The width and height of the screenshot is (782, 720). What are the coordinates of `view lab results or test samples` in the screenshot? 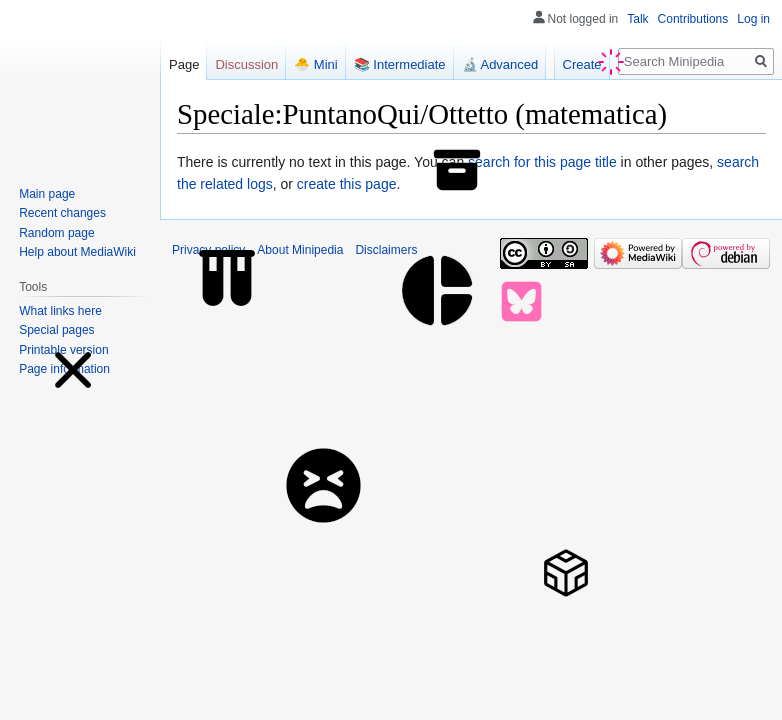 It's located at (227, 278).